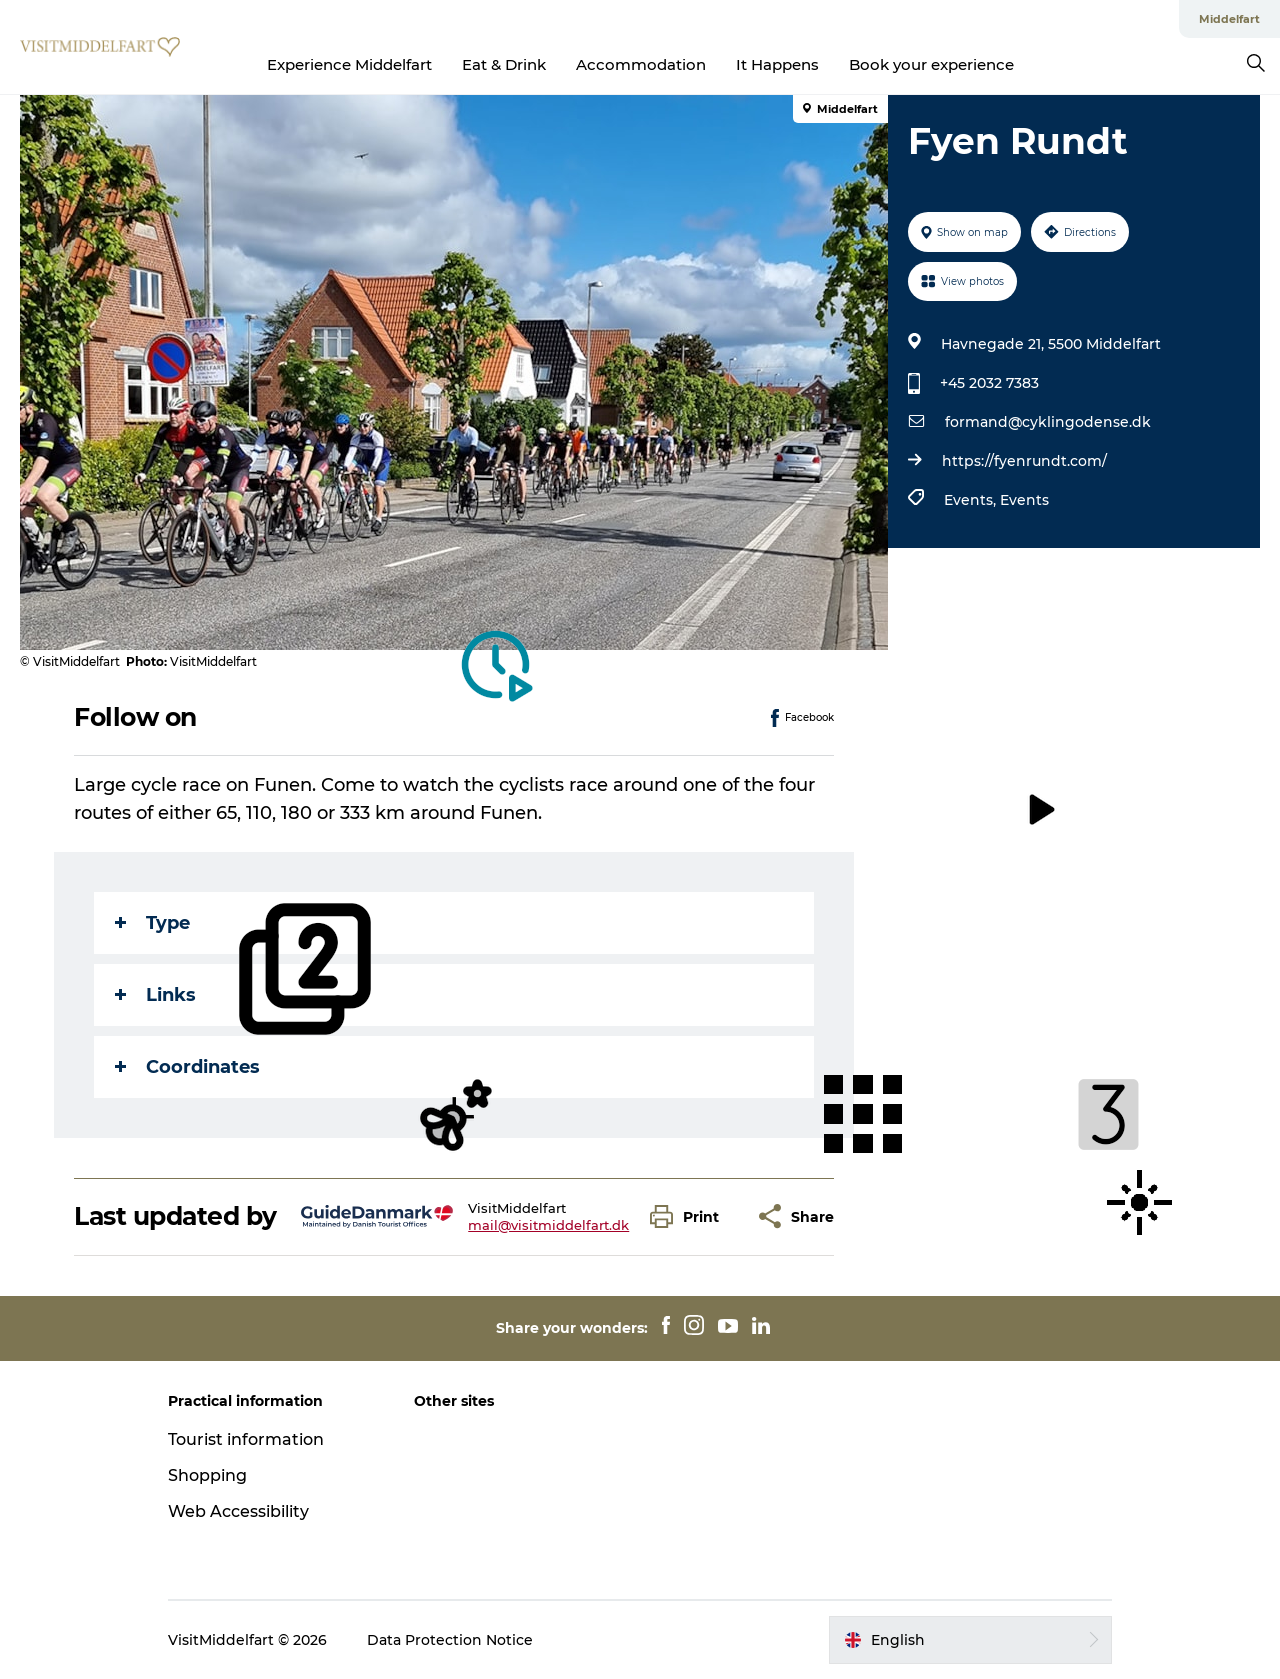 The width and height of the screenshot is (1280, 1679). I want to click on play media content, so click(1039, 809).